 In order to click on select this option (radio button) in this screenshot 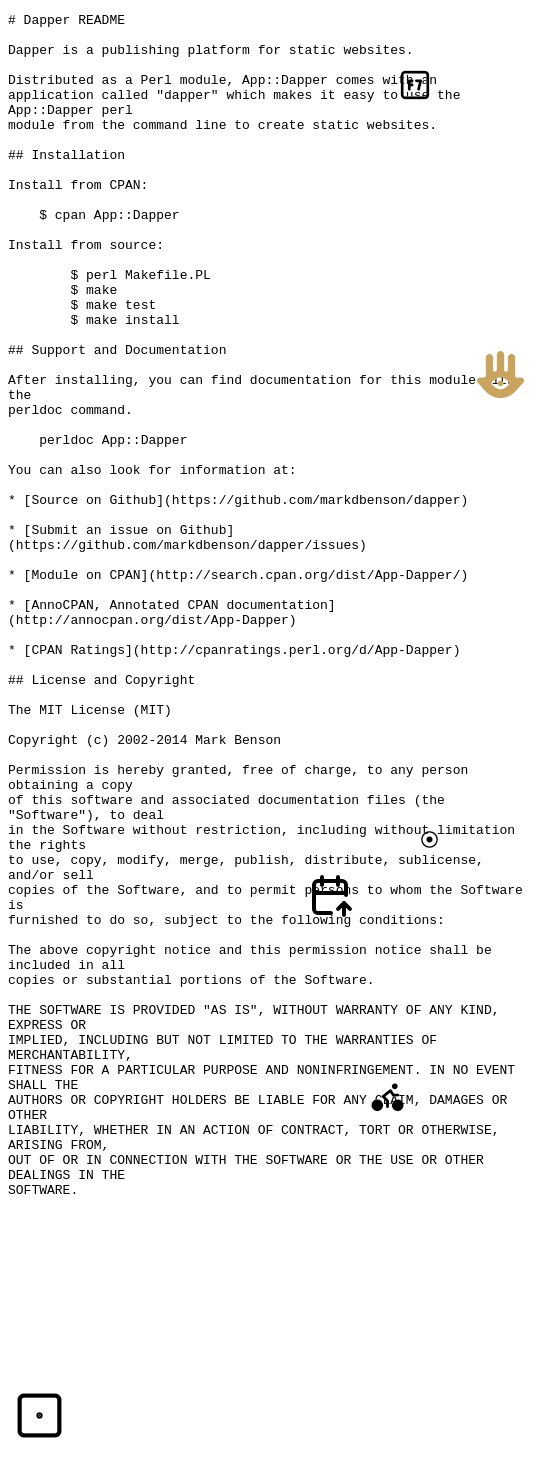, I will do `click(429, 839)`.